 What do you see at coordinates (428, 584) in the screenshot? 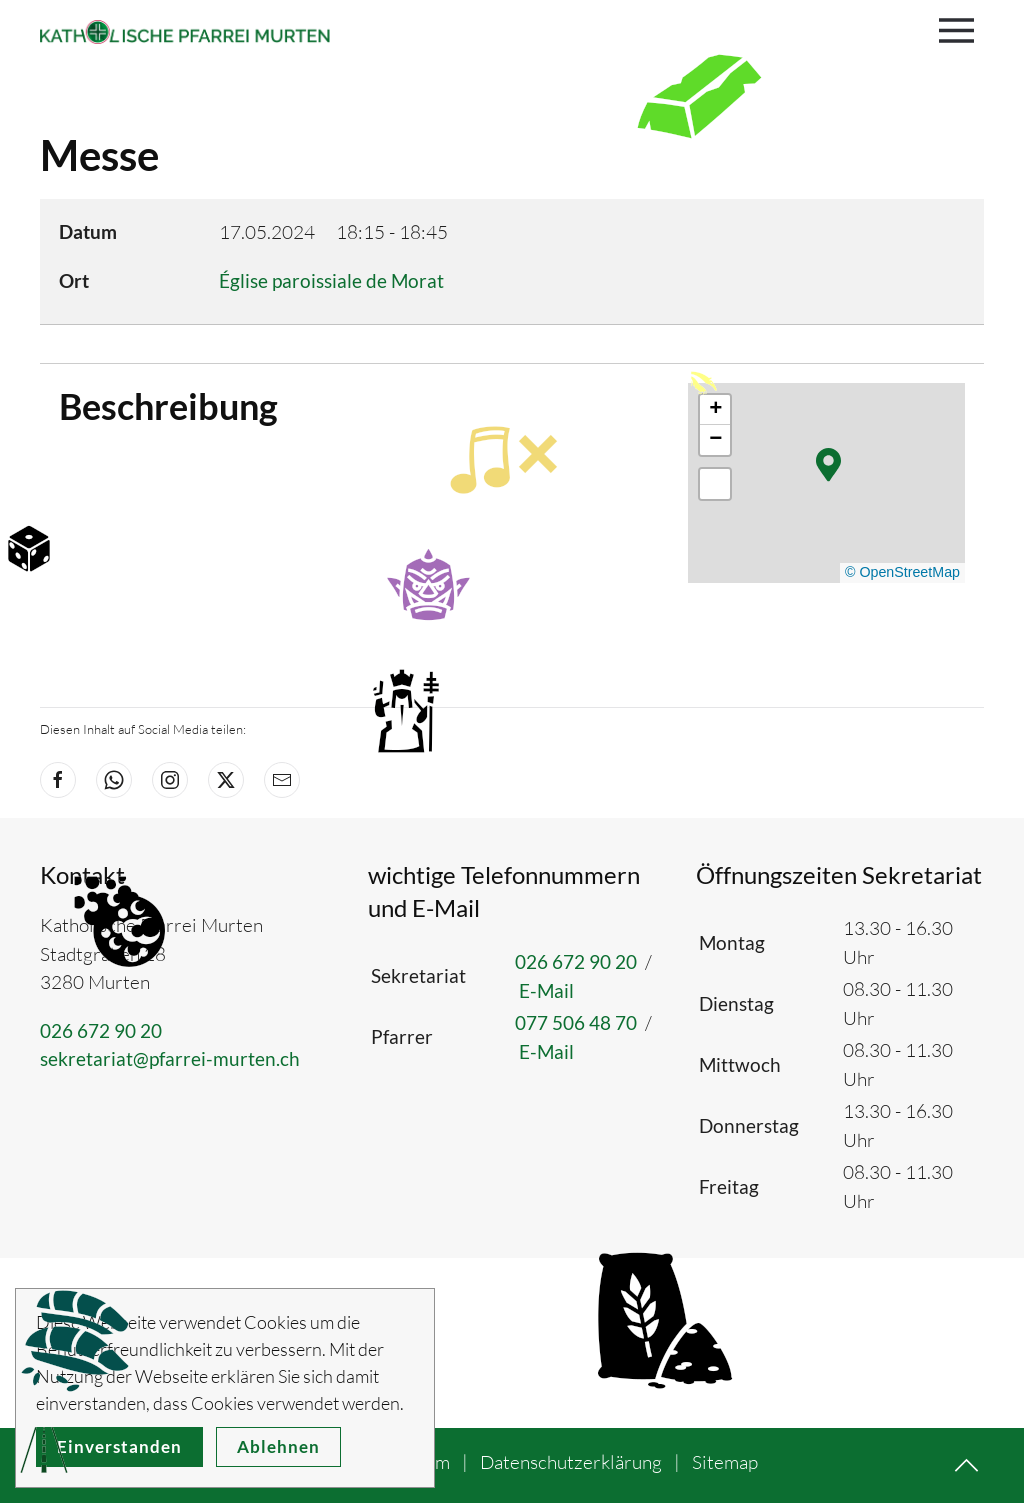
I see `select orc character or race` at bounding box center [428, 584].